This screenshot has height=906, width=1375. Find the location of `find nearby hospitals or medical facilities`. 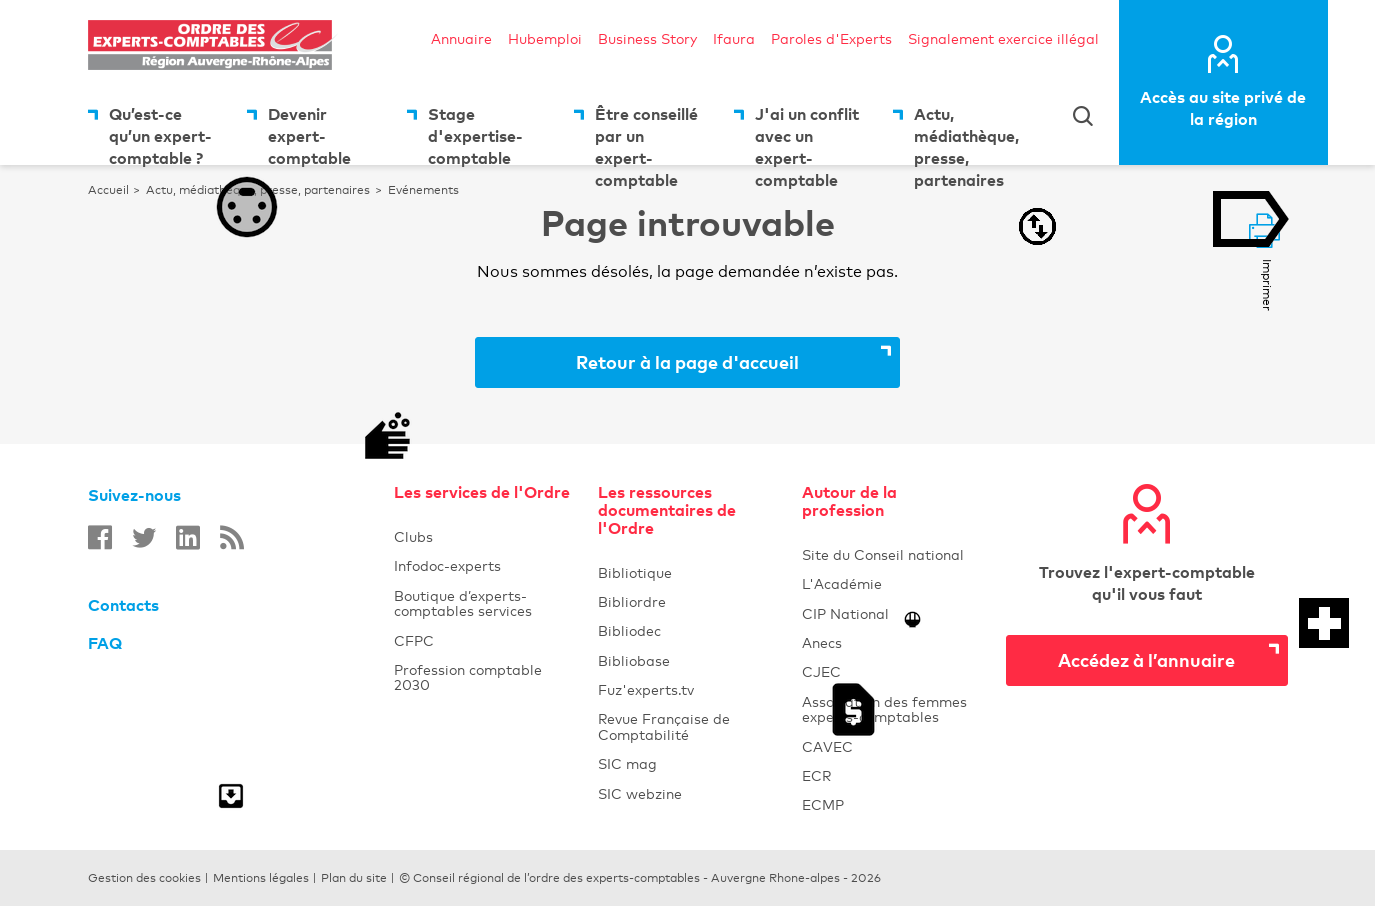

find nearby hospitals or medical facilities is located at coordinates (1324, 623).